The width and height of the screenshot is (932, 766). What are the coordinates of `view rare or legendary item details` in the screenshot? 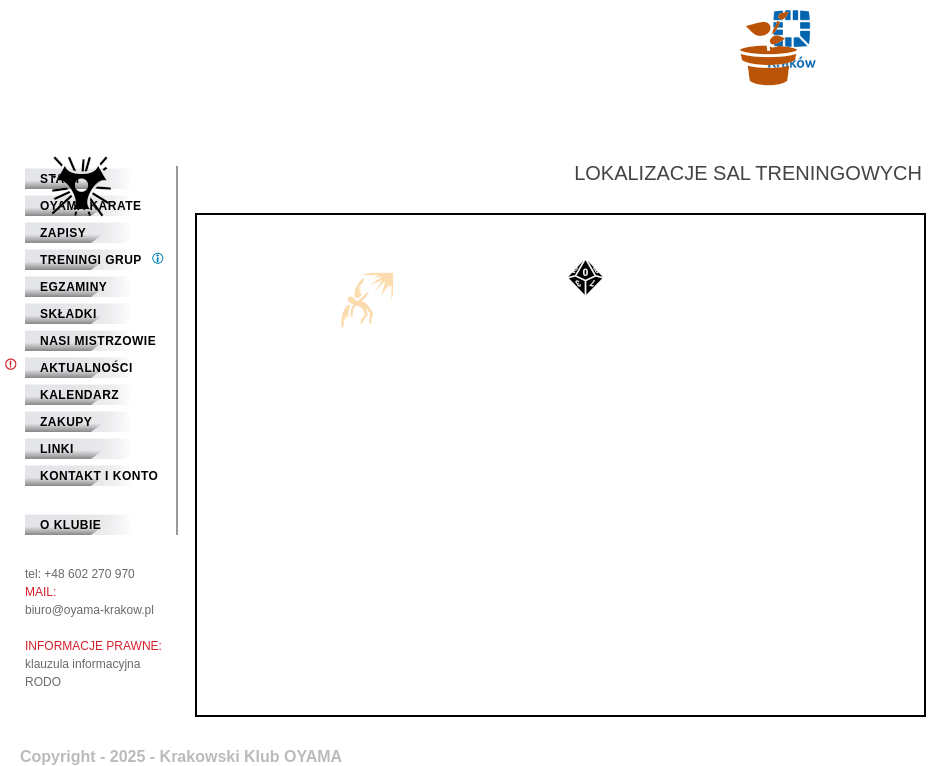 It's located at (81, 186).